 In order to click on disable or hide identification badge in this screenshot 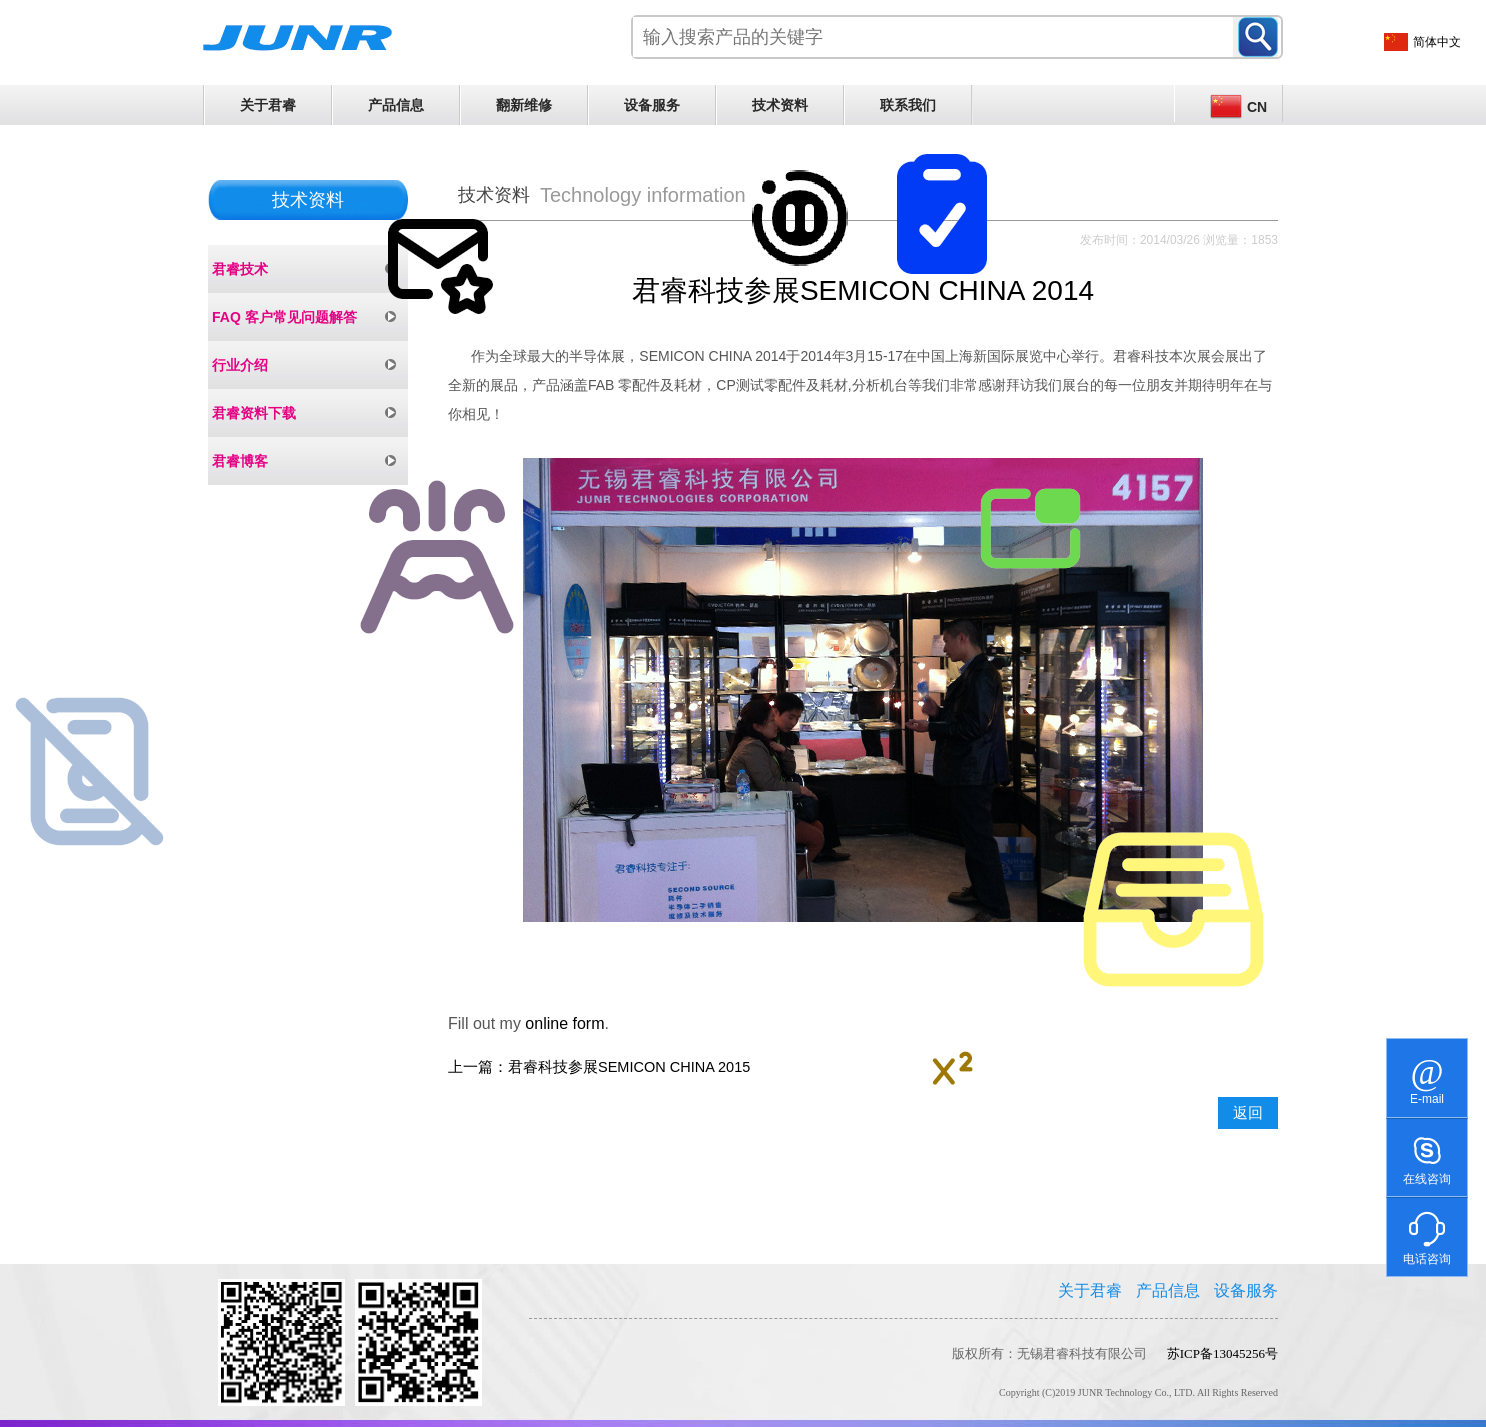, I will do `click(89, 771)`.